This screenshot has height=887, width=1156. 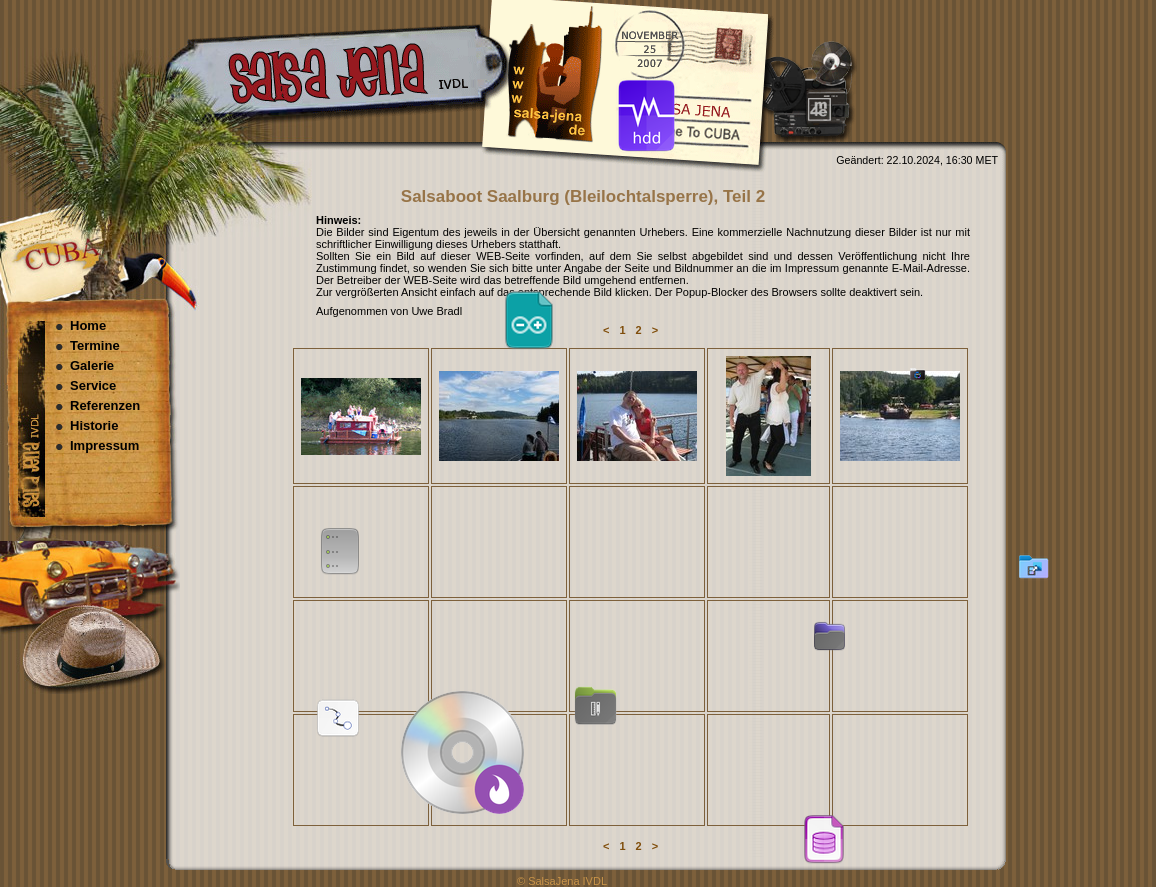 I want to click on drop files here to add to folder, so click(x=829, y=635).